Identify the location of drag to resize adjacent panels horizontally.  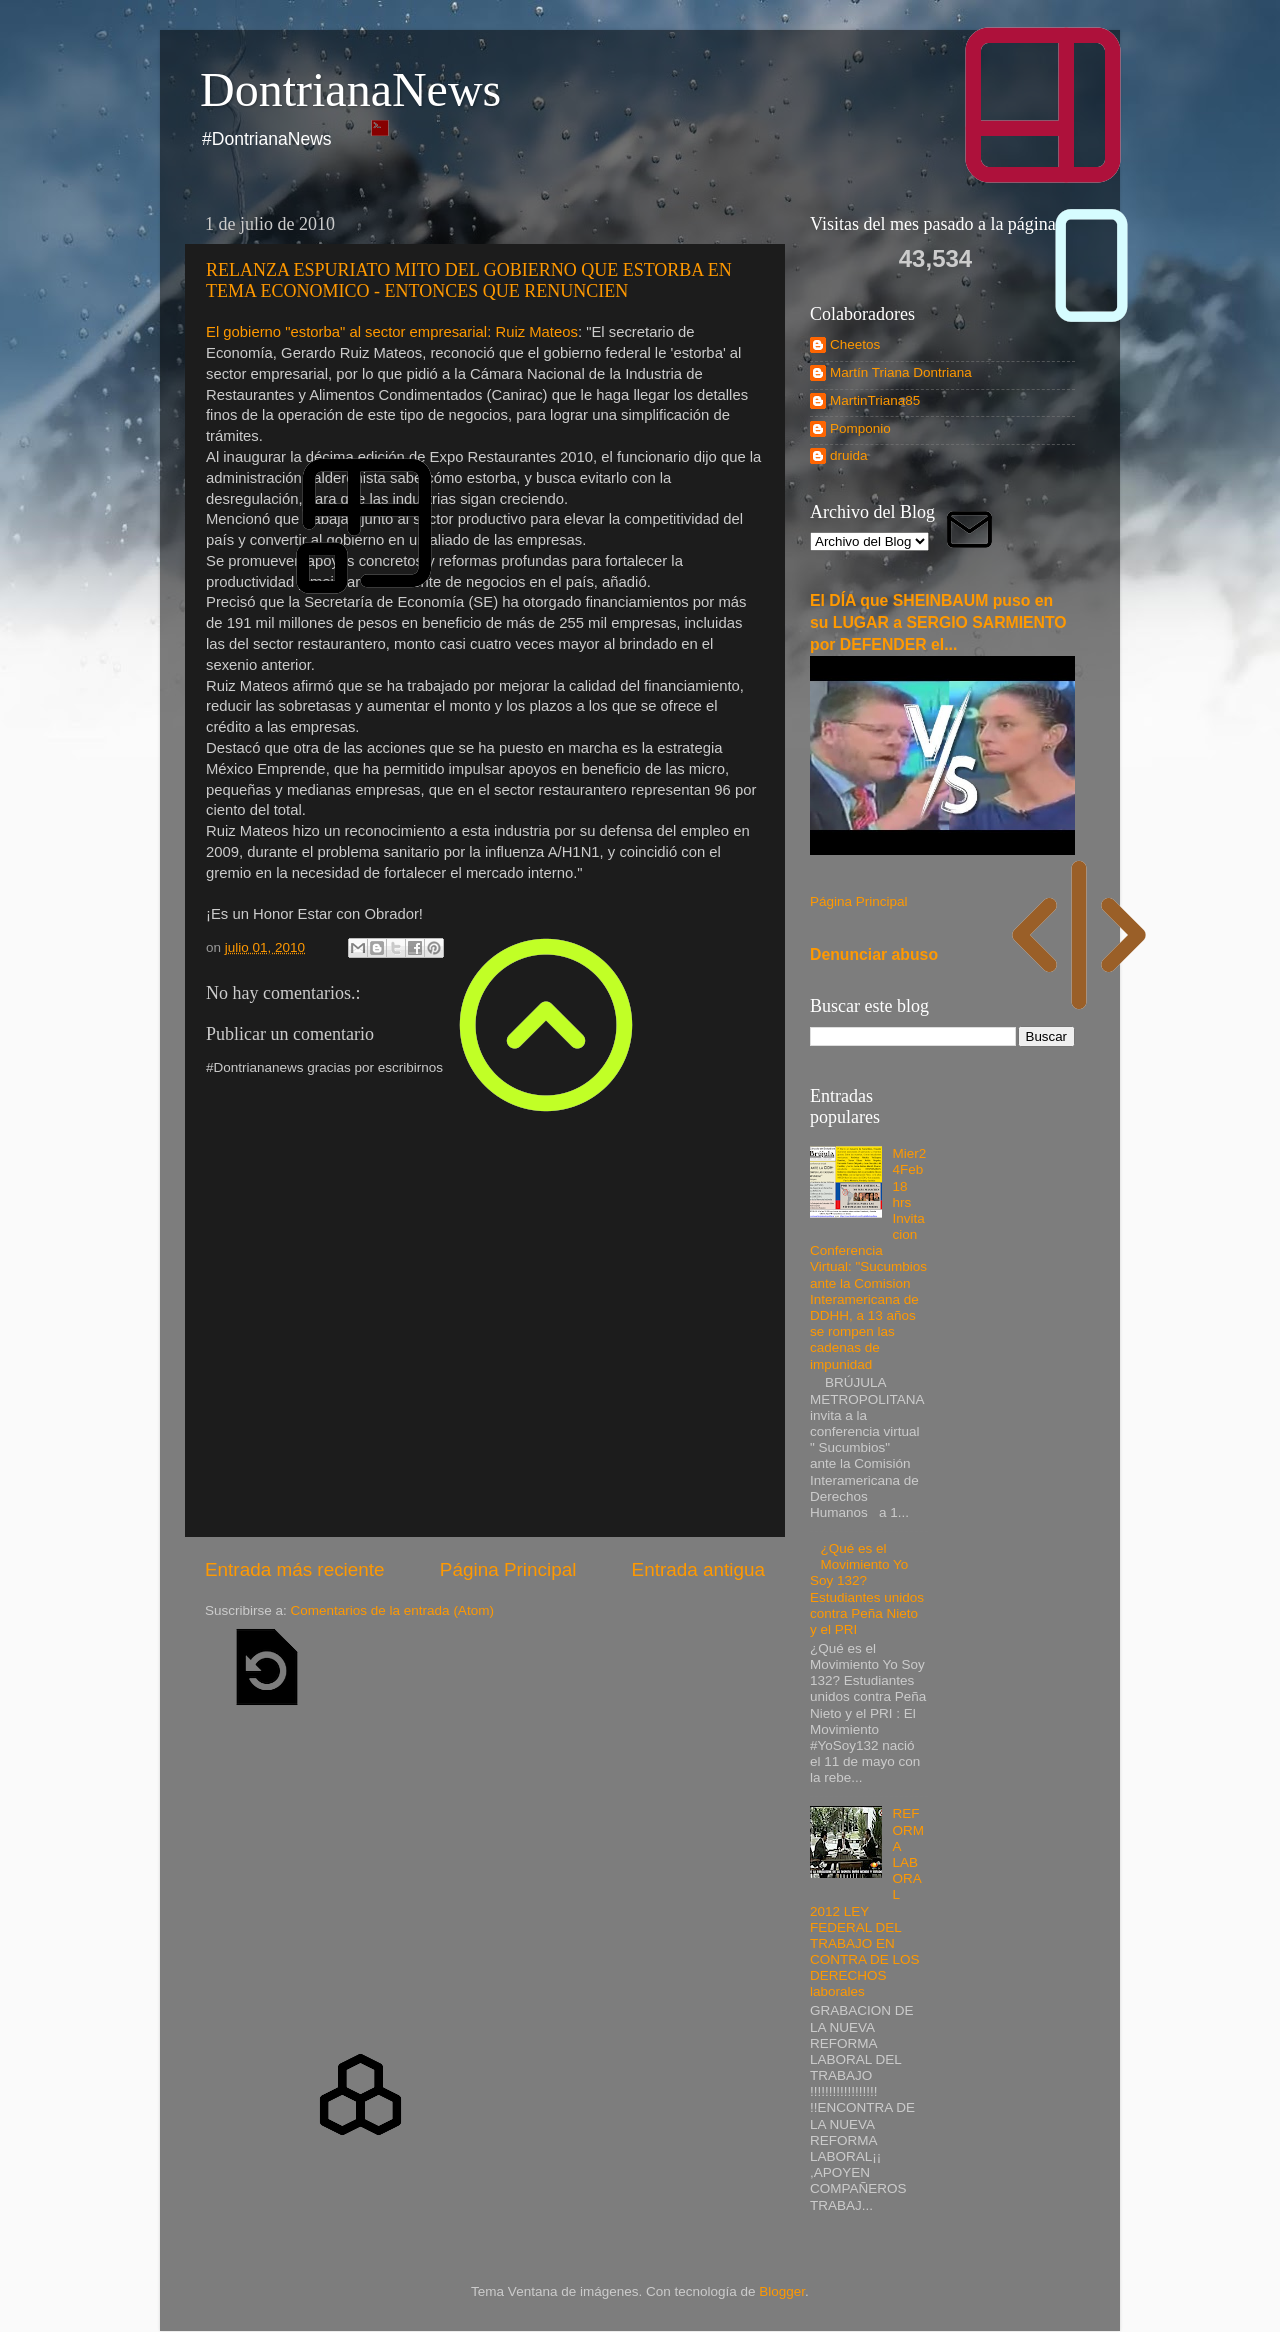
(1079, 935).